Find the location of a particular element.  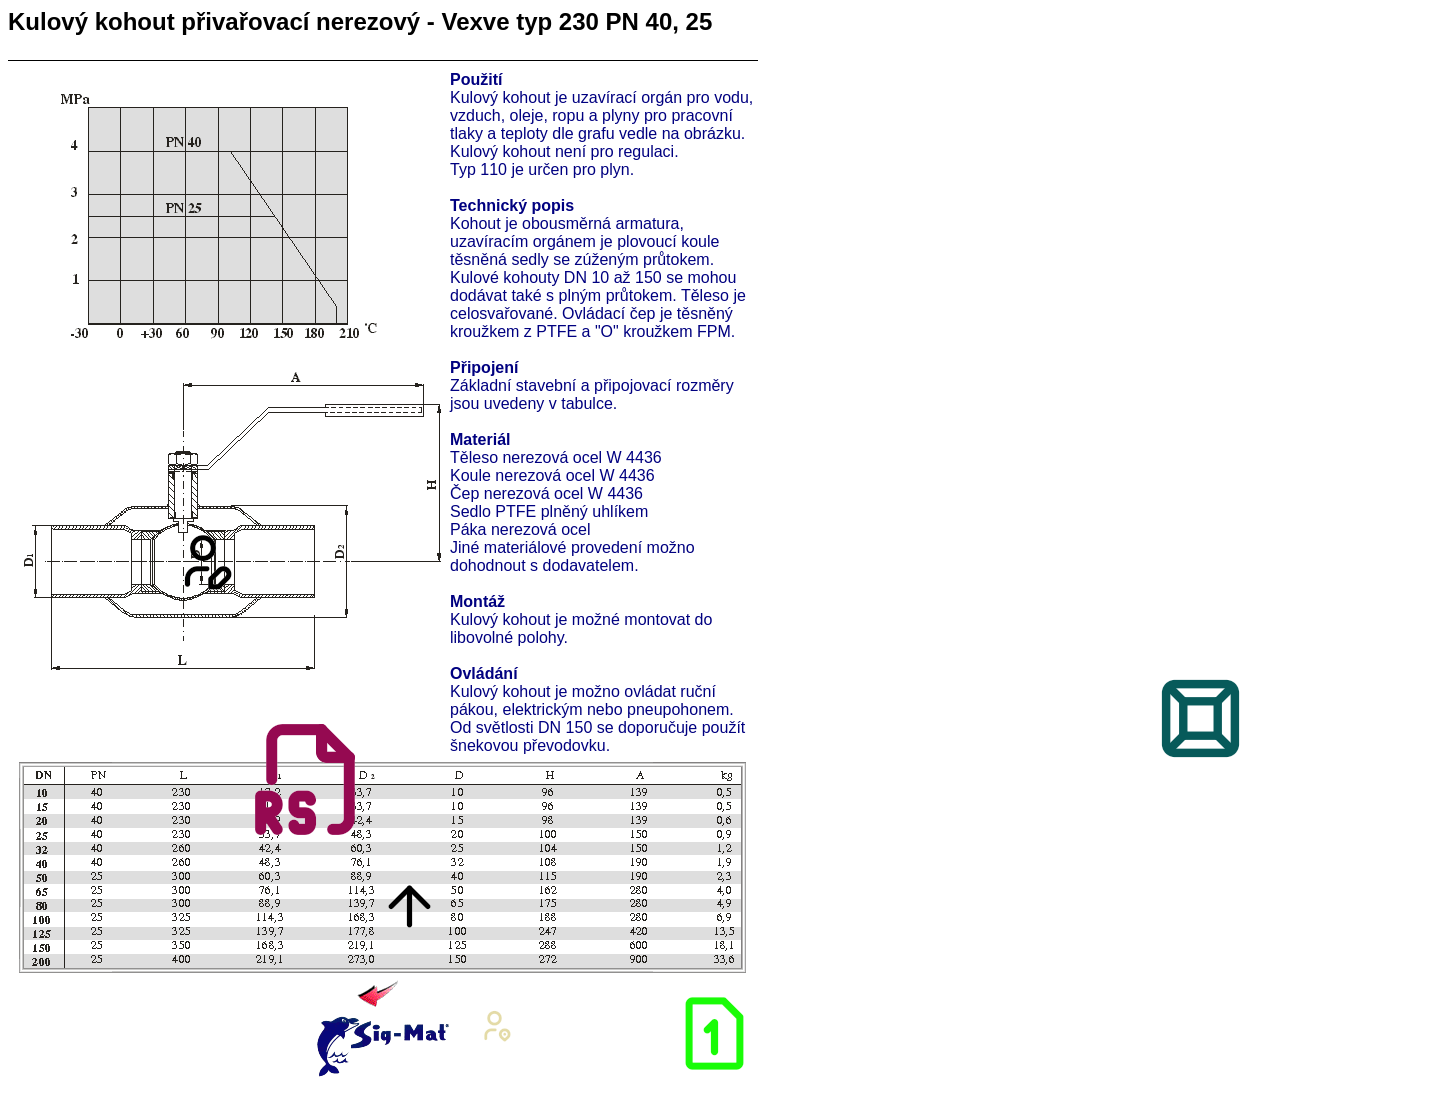

view user's location on map is located at coordinates (494, 1025).